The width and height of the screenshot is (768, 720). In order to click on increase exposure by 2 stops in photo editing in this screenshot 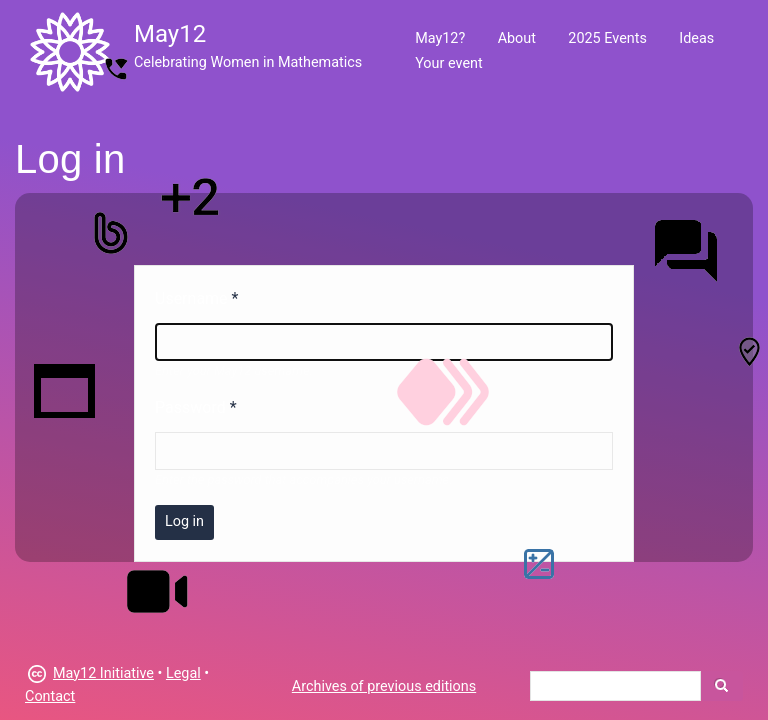, I will do `click(190, 198)`.